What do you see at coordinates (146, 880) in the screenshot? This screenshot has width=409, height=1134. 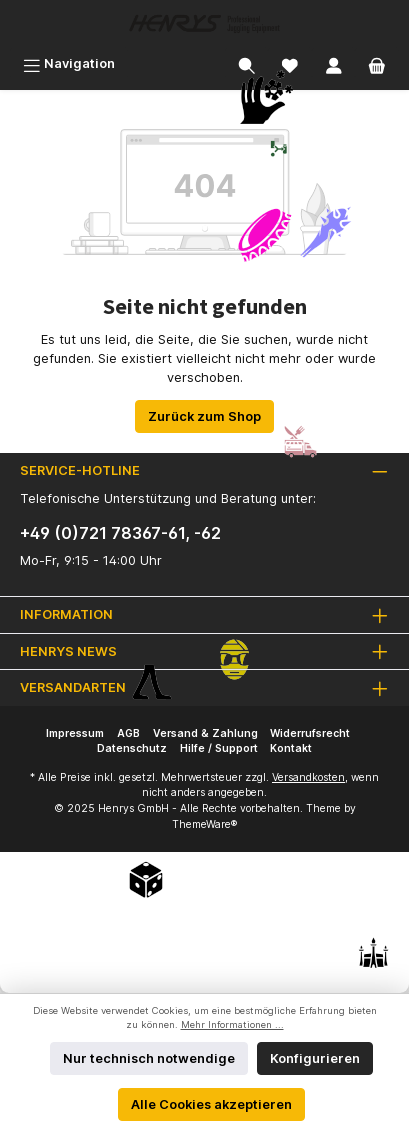 I see `roll the dice or randomize` at bounding box center [146, 880].